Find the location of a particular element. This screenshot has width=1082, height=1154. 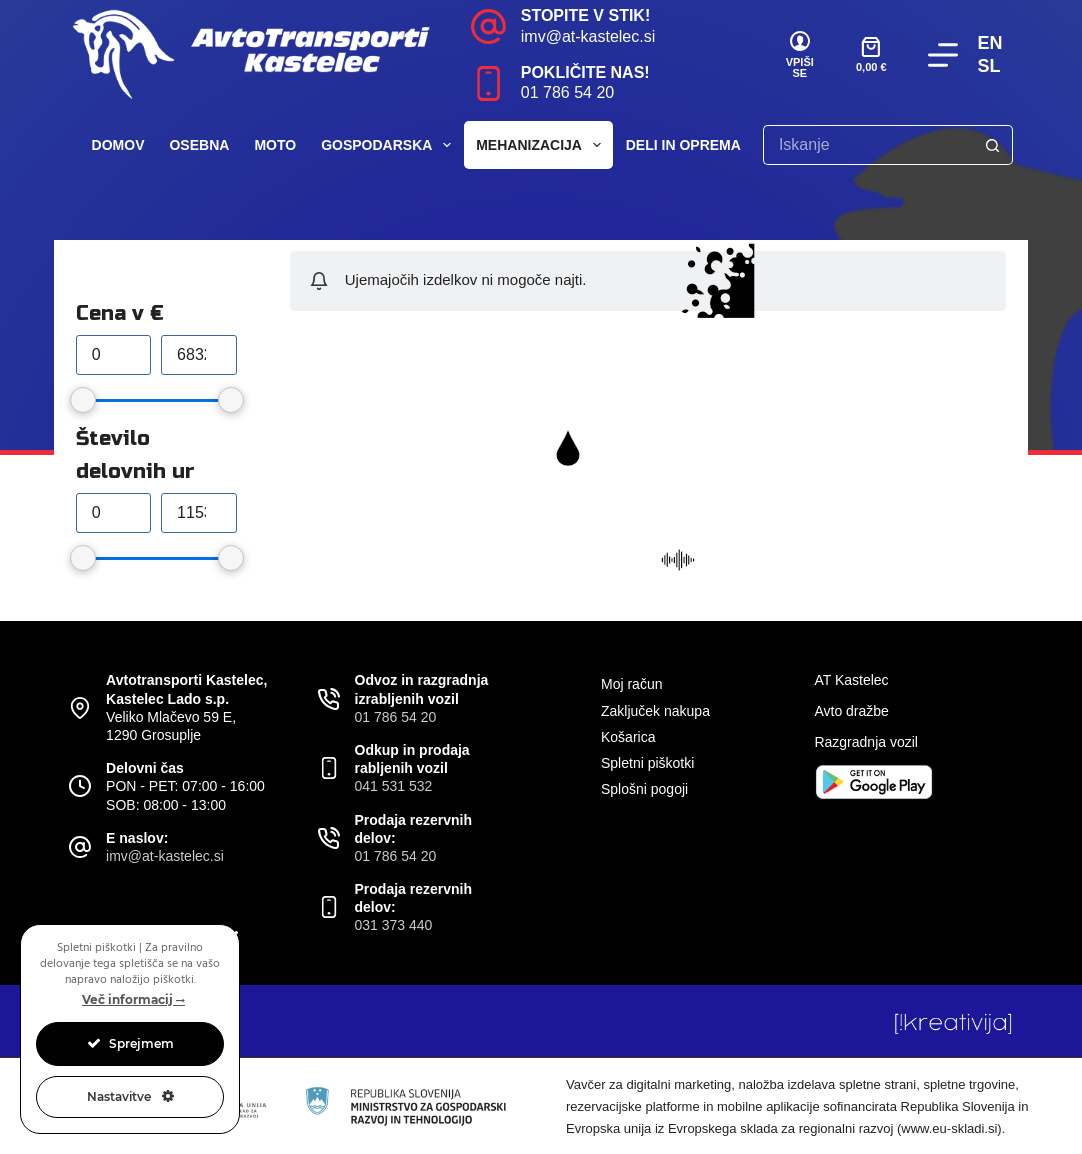

indicates water or hydration level is located at coordinates (568, 448).